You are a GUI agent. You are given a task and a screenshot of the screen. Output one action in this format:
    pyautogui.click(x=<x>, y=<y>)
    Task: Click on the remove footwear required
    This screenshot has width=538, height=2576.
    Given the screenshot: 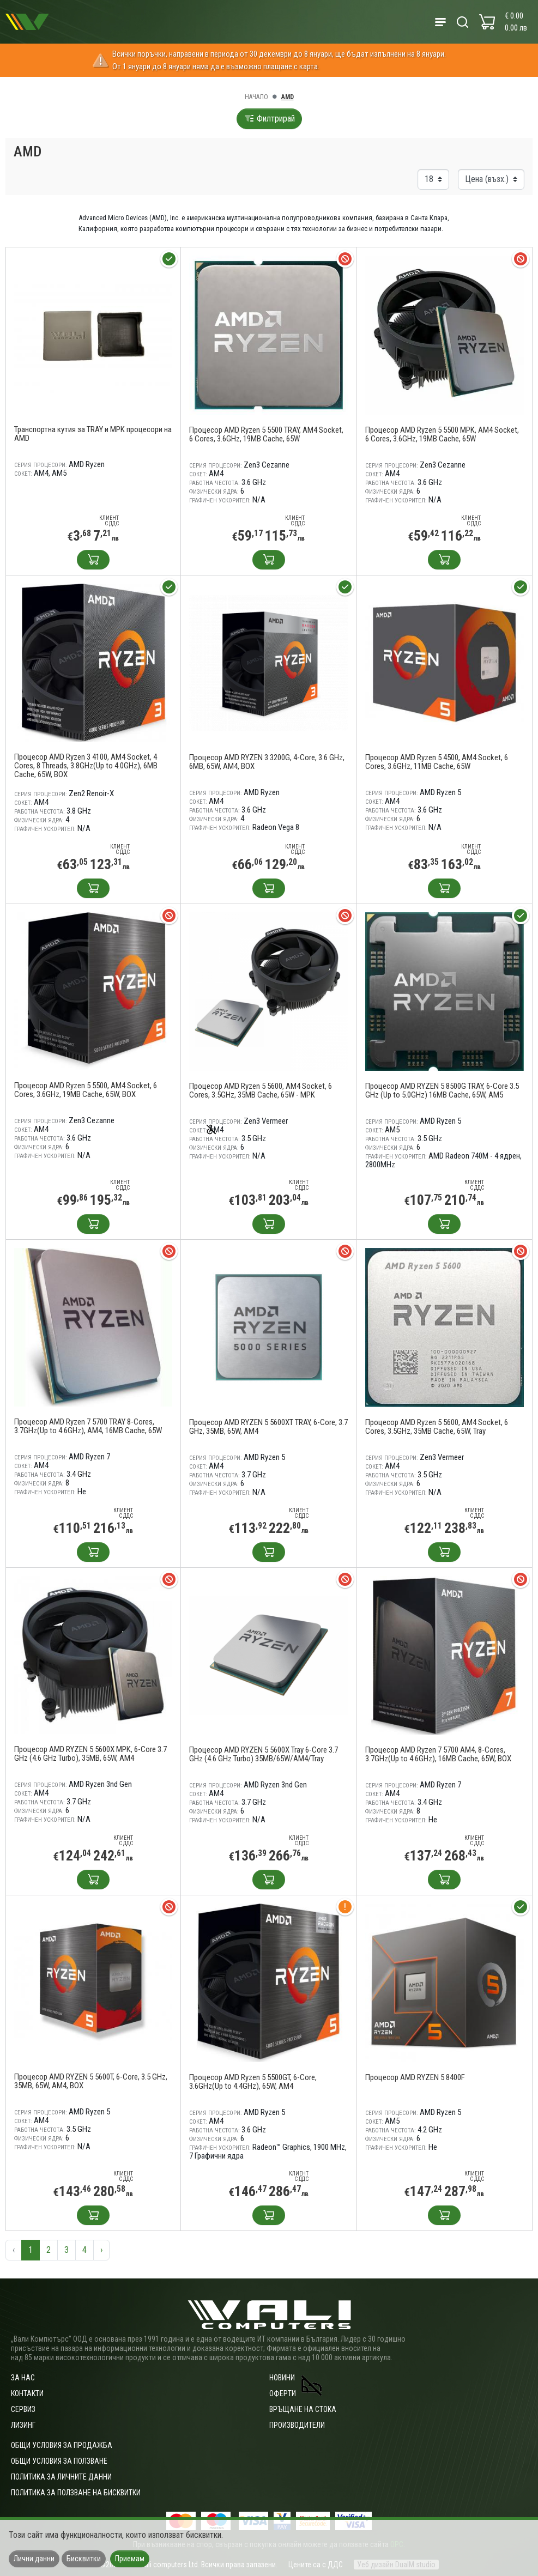 What is the action you would take?
    pyautogui.click(x=311, y=2385)
    